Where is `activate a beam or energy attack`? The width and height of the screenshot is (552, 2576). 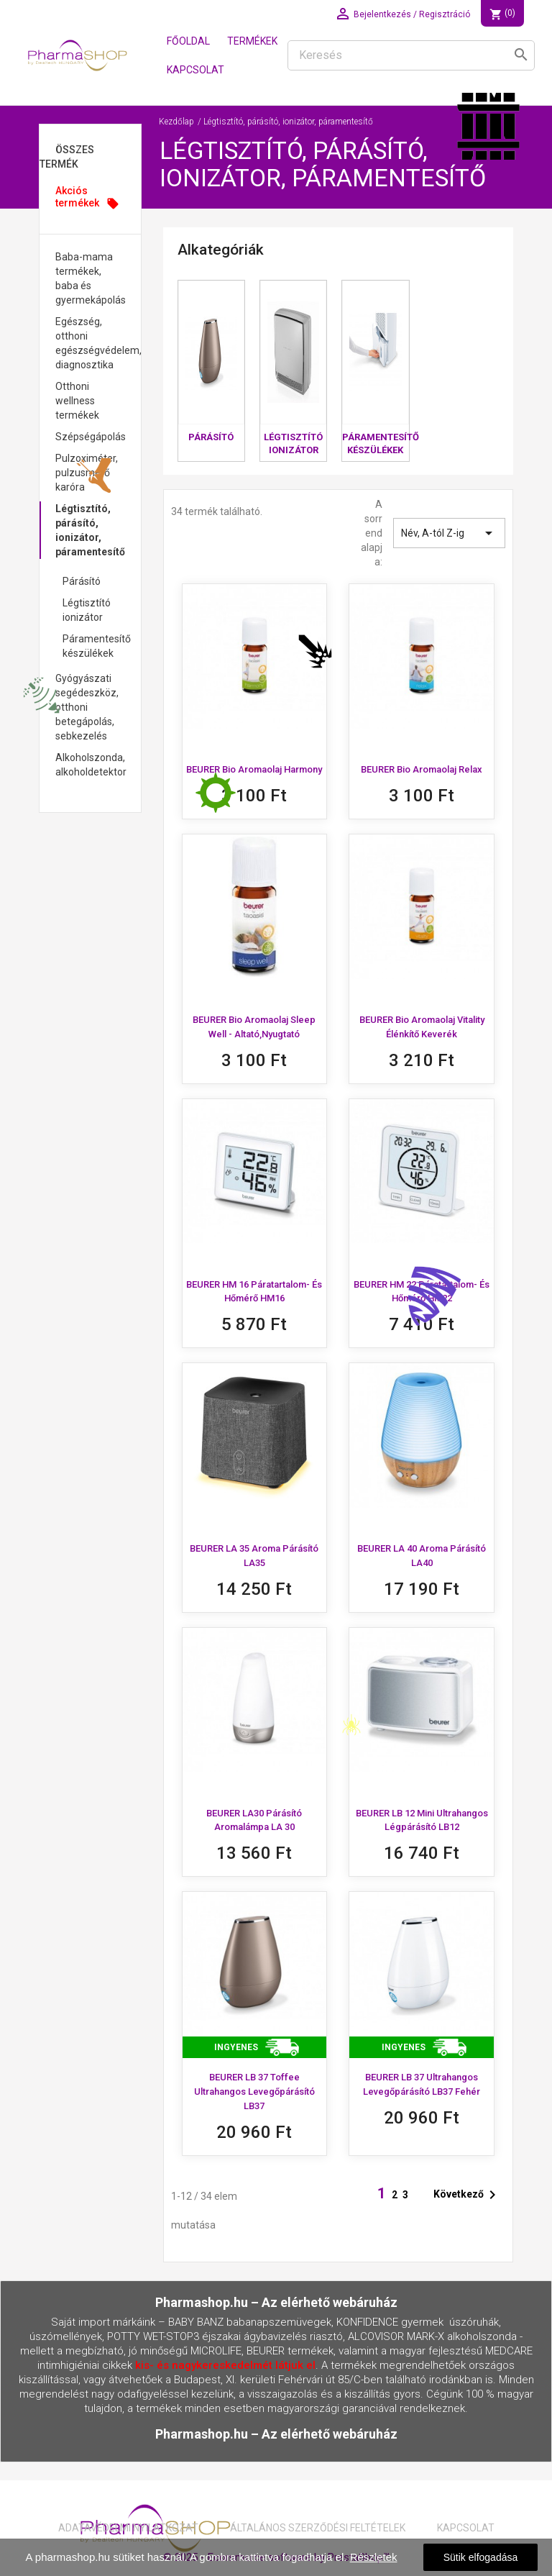 activate a beam or energy attack is located at coordinates (315, 651).